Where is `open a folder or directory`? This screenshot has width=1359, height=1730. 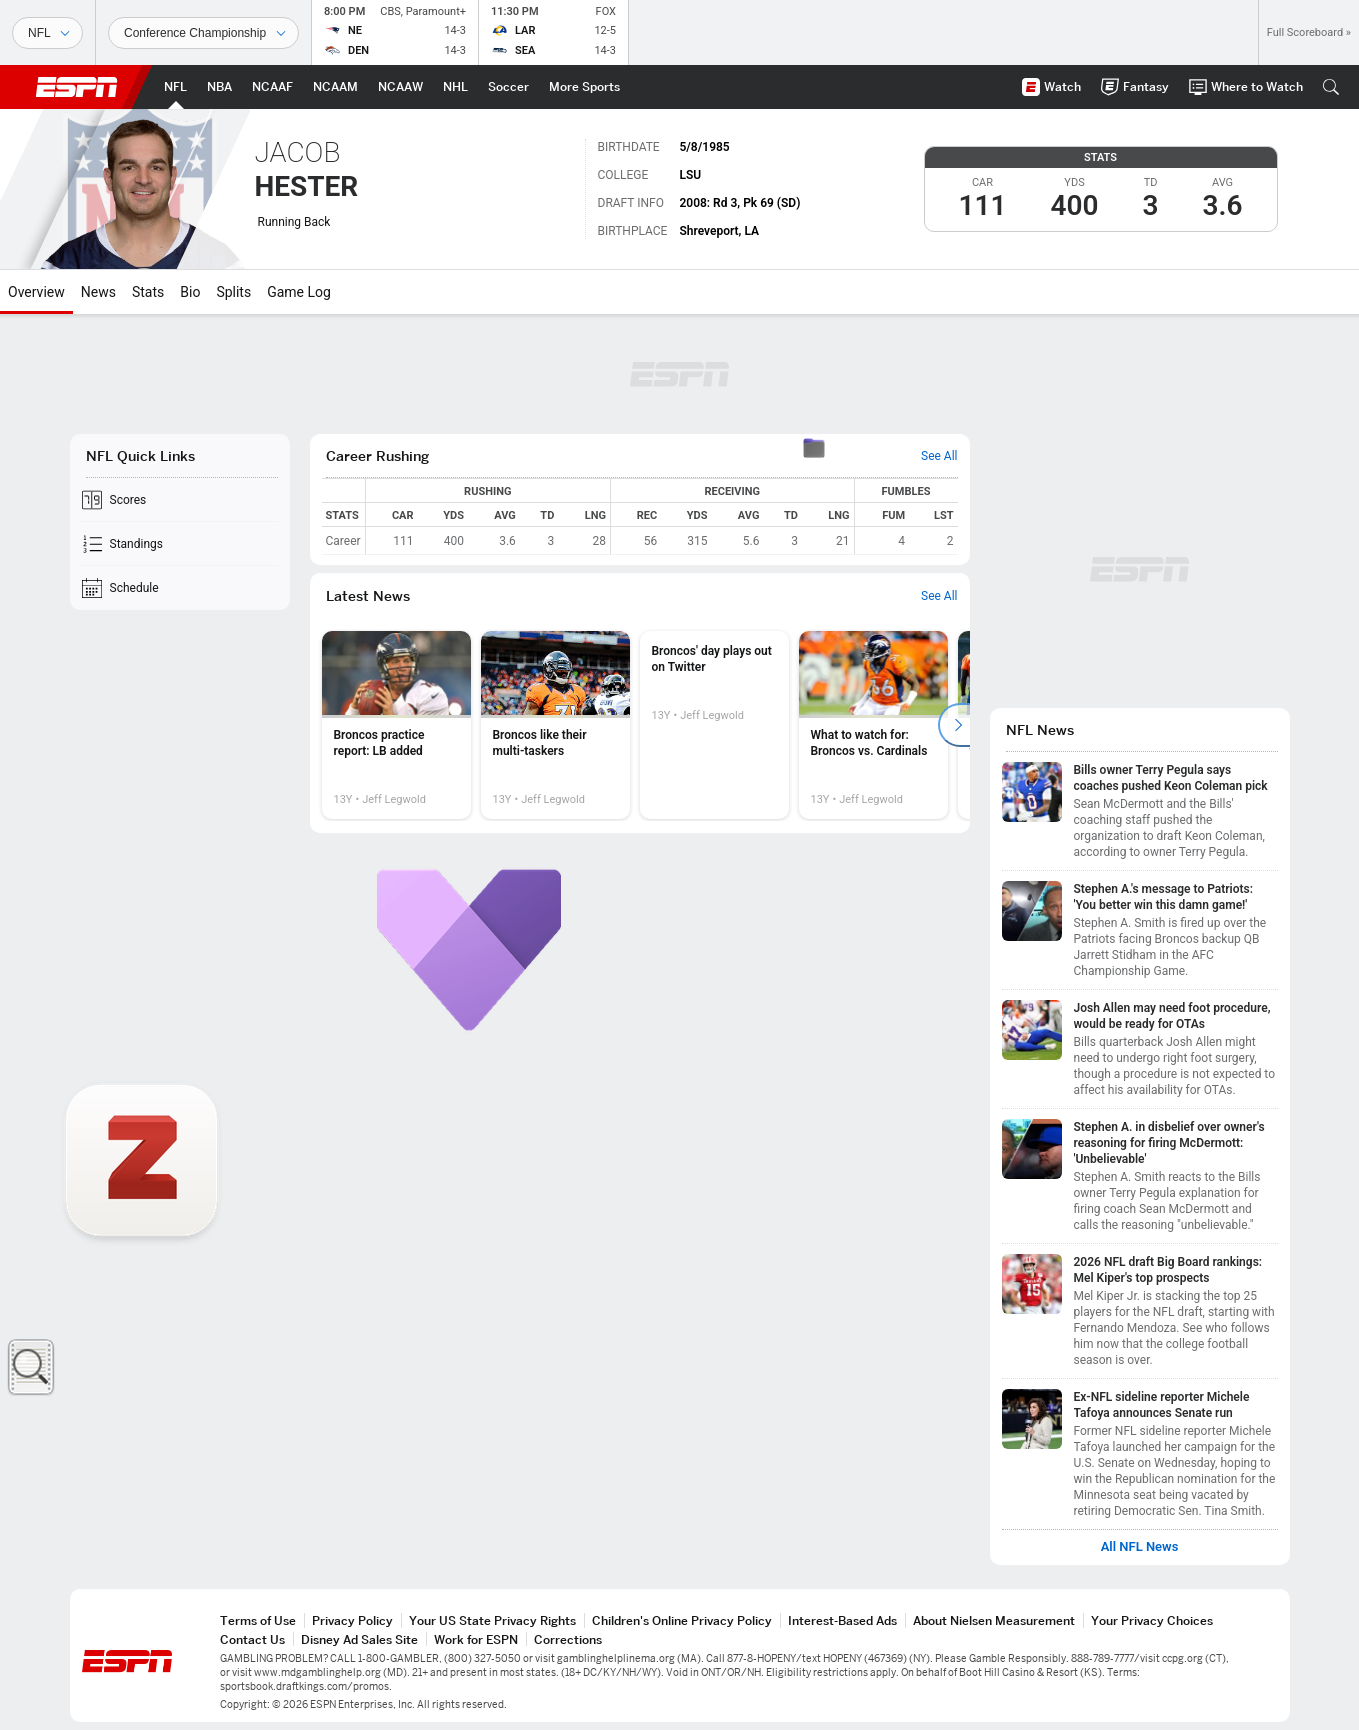
open a folder or directory is located at coordinates (814, 448).